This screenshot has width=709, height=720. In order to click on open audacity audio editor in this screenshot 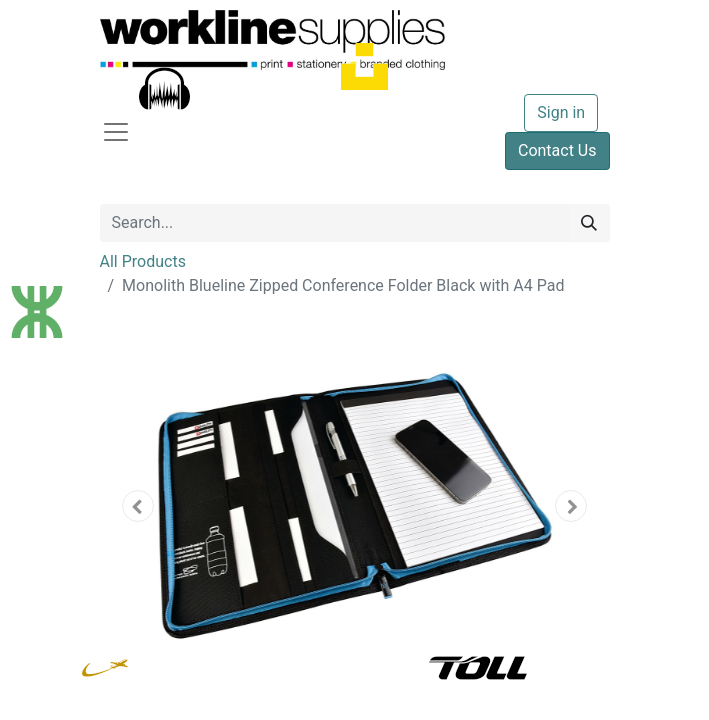, I will do `click(164, 88)`.